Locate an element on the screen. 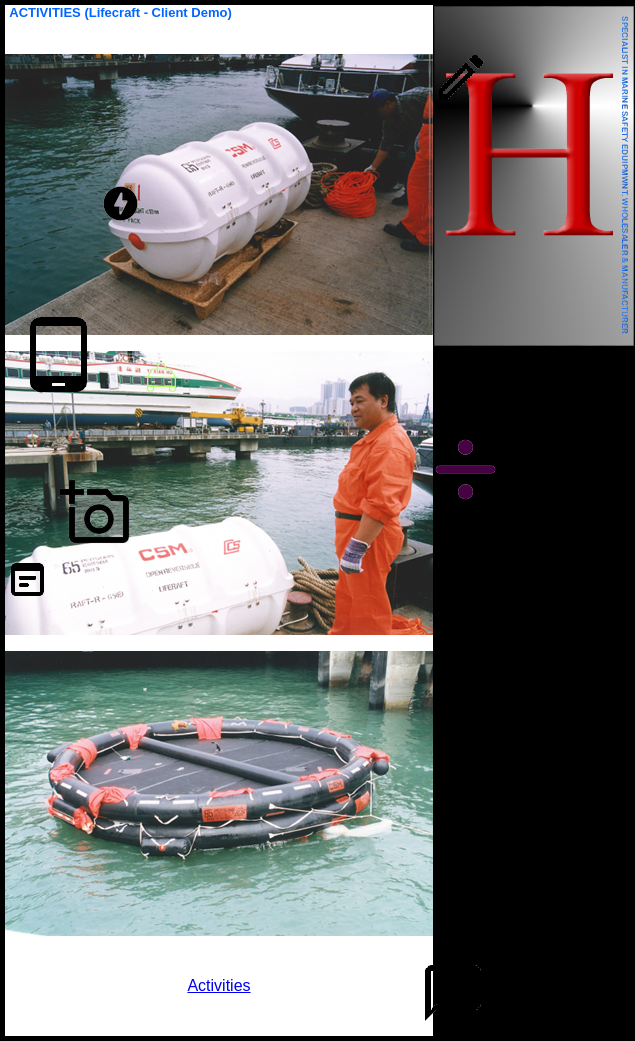 The height and width of the screenshot is (1041, 635). indicates offline or cached content available is located at coordinates (120, 203).